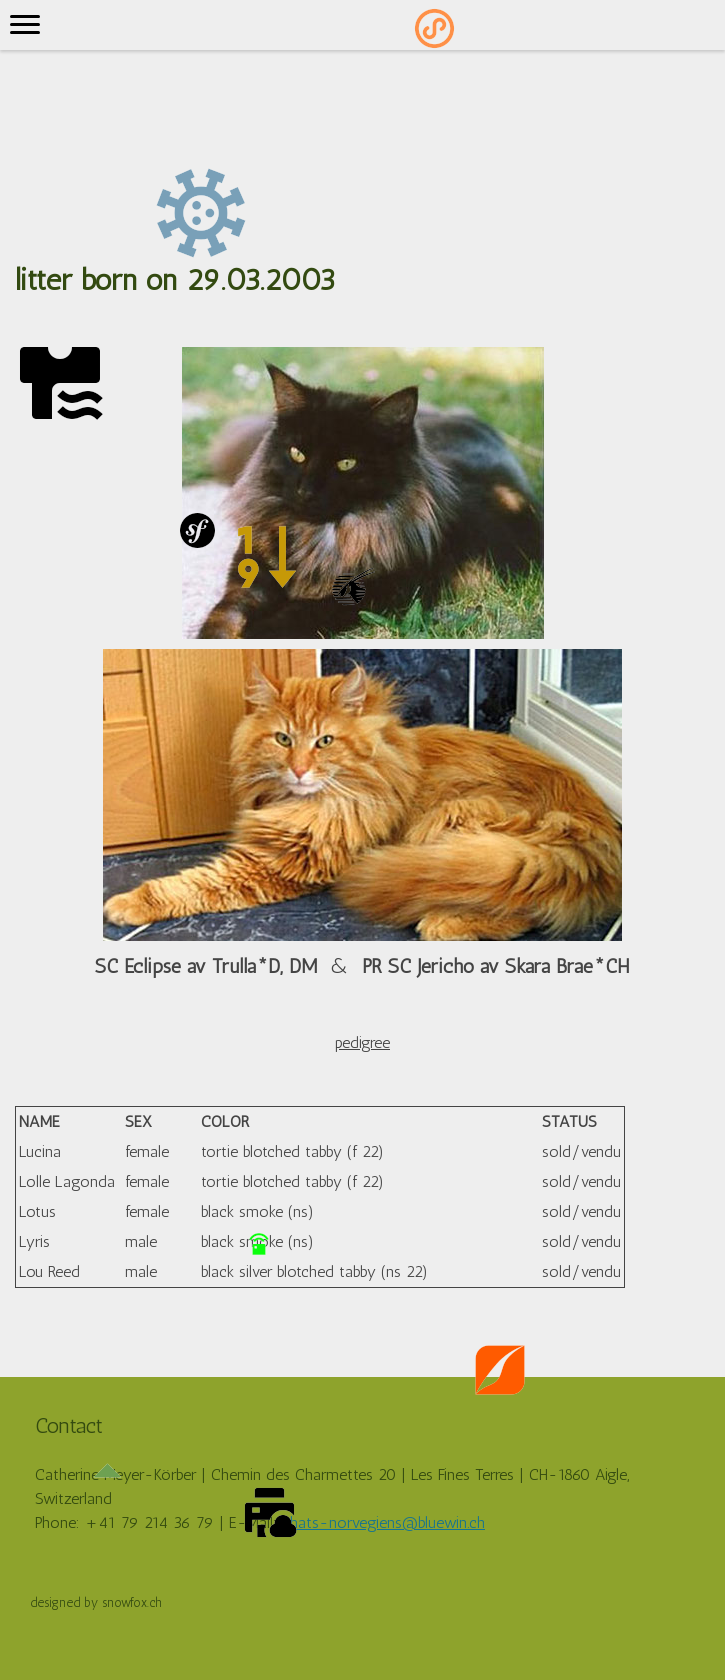 The image size is (725, 1680). Describe the element at coordinates (107, 1470) in the screenshot. I see `expand or show more content above` at that location.